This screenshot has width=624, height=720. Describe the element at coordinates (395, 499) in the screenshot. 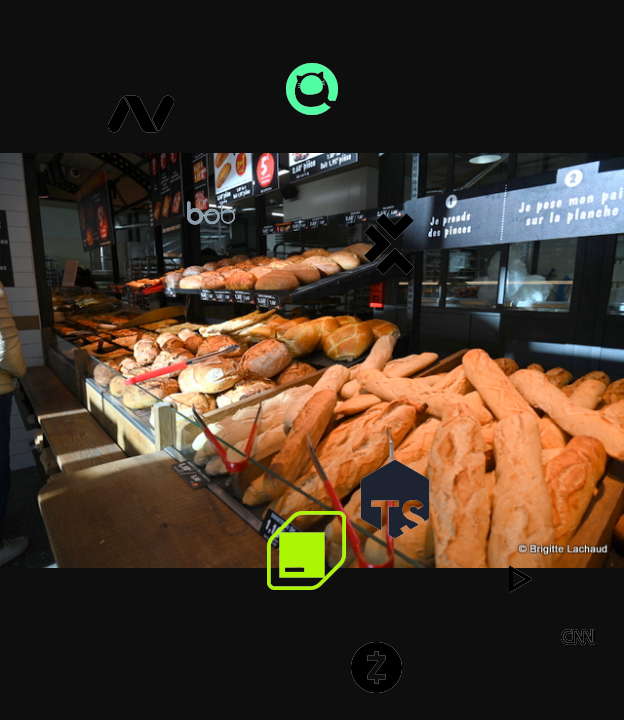

I see `ts-node runtime environment logo` at that location.